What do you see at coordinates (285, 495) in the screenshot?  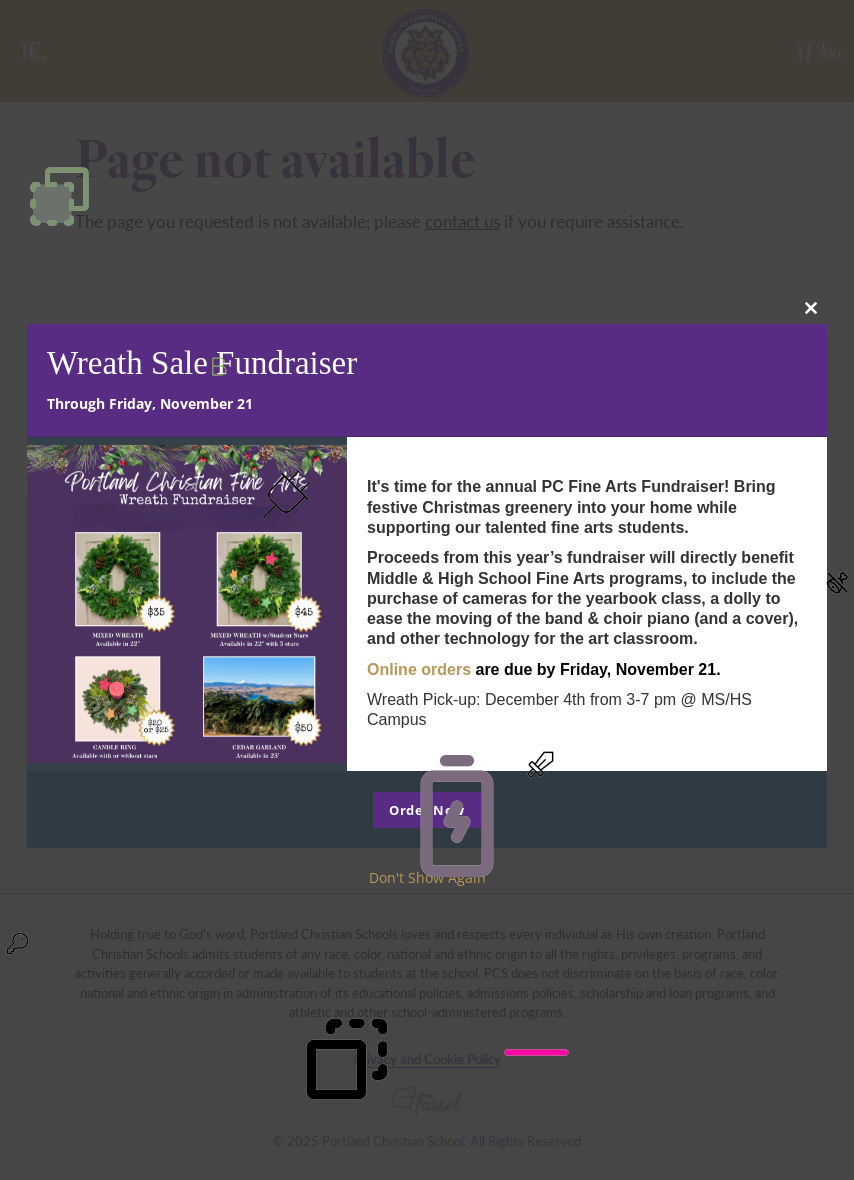 I see `connect to a power source` at bounding box center [285, 495].